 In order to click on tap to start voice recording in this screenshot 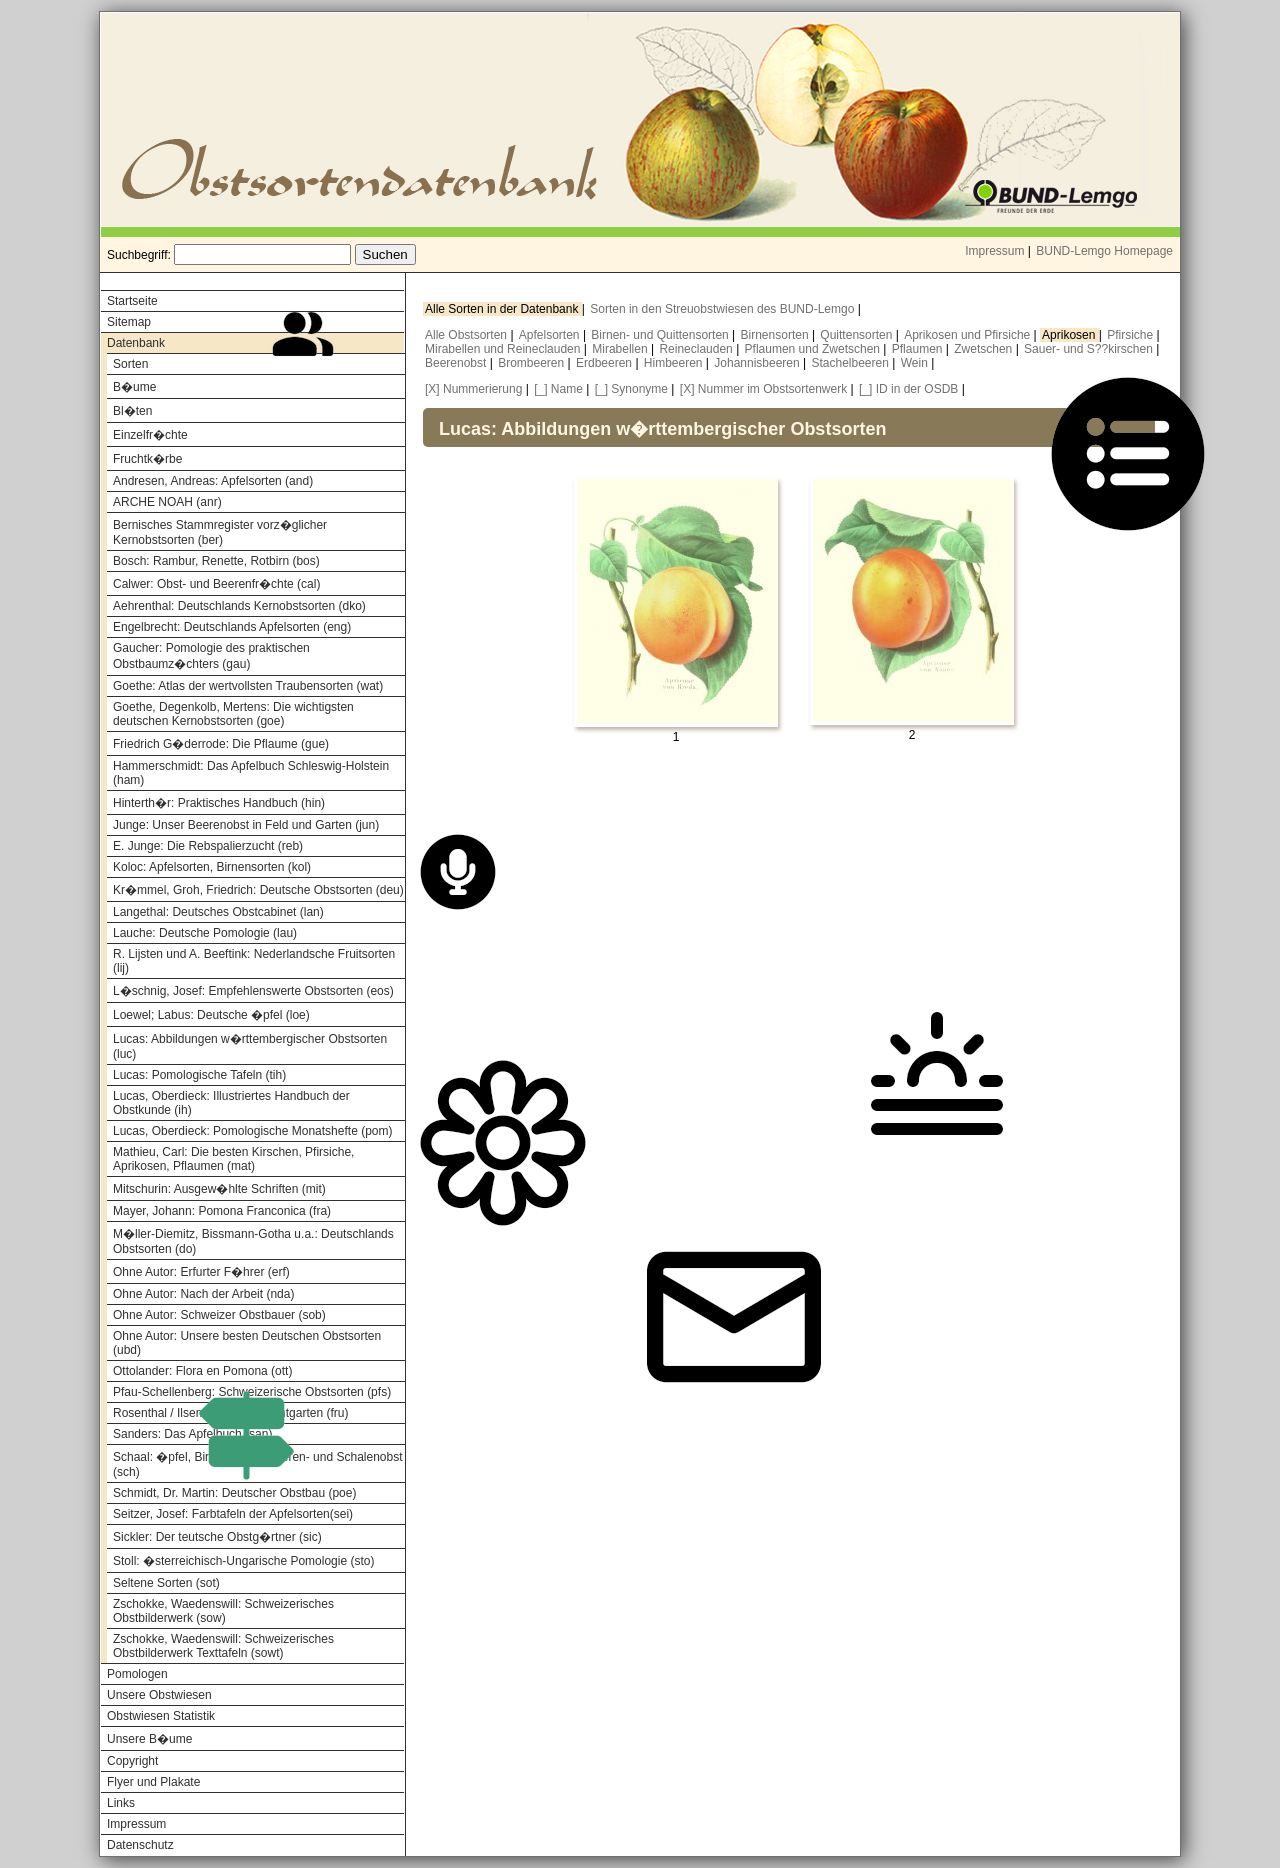, I will do `click(458, 872)`.